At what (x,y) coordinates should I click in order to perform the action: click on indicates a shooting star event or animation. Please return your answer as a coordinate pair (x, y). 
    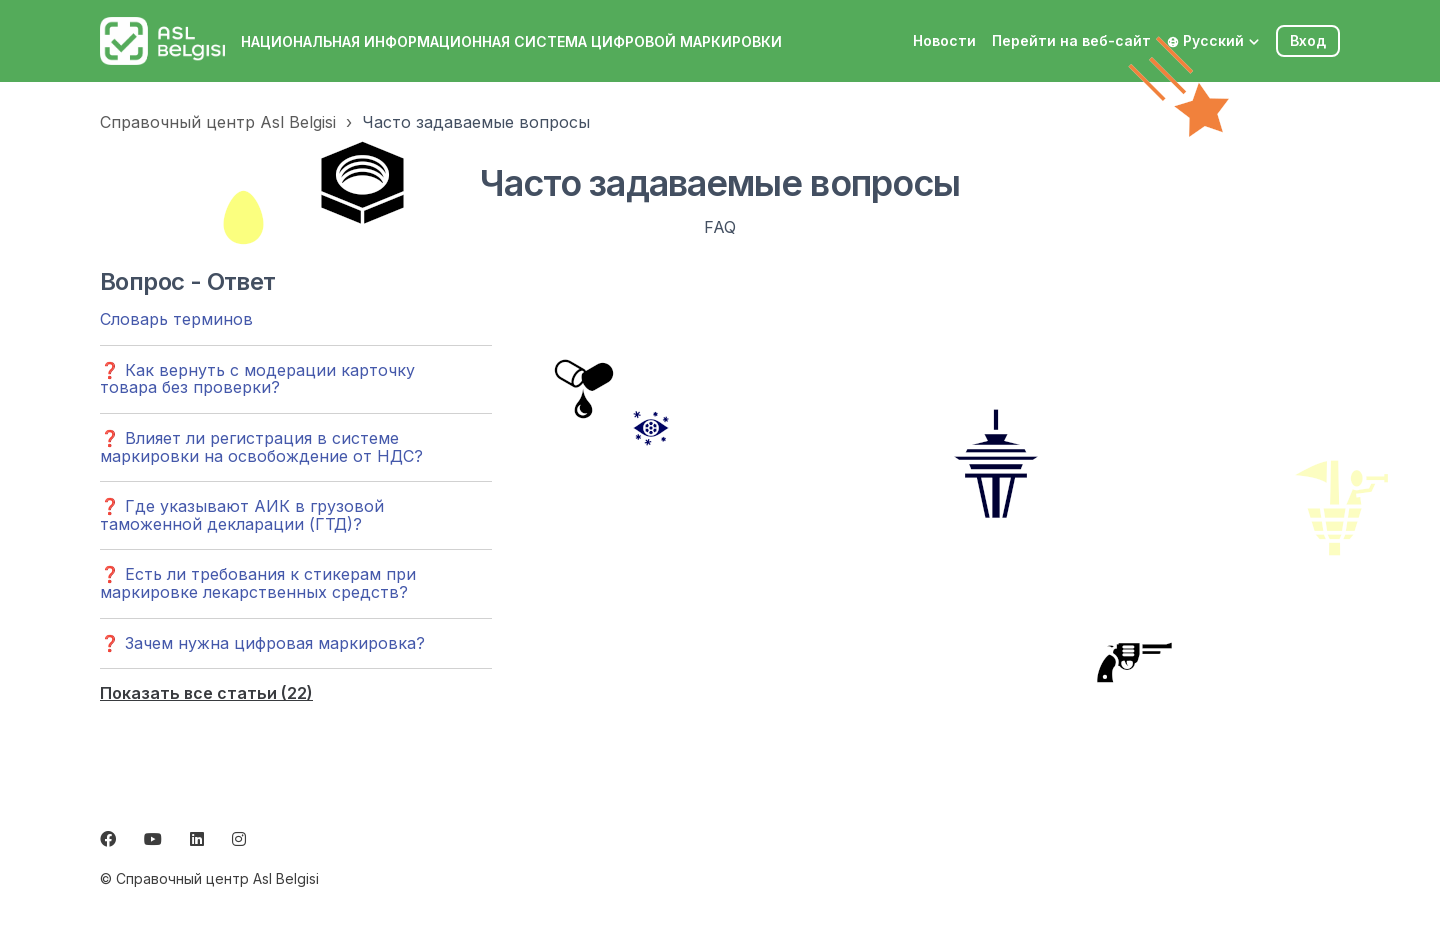
    Looking at the image, I should click on (1178, 86).